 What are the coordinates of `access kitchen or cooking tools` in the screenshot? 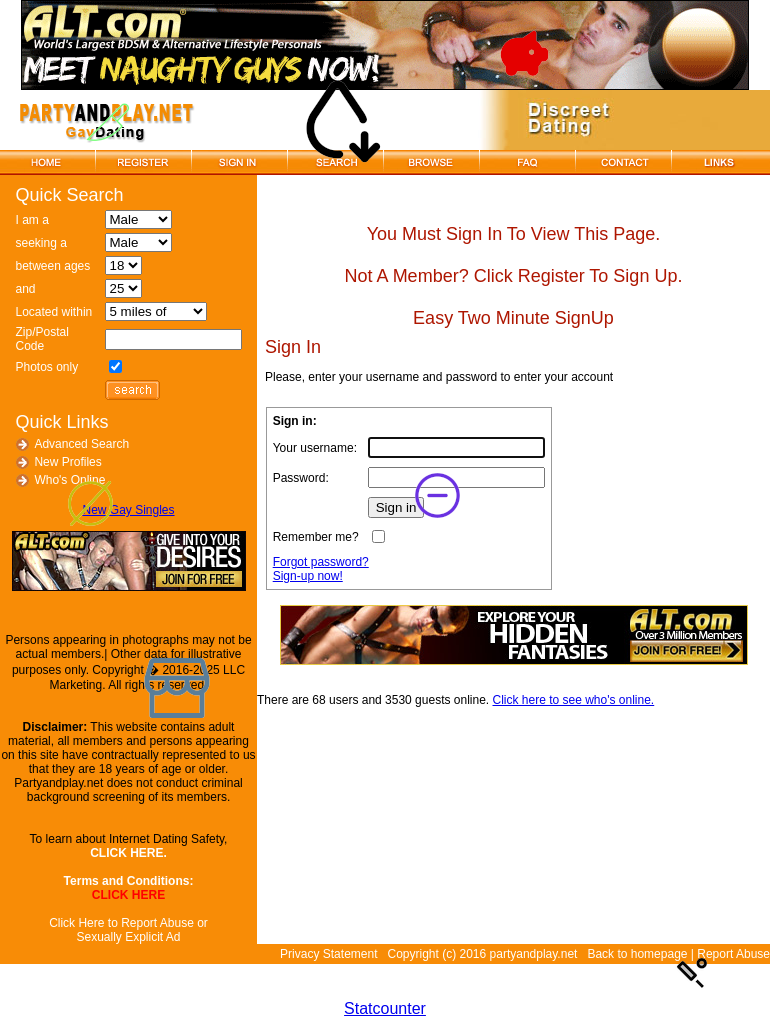 It's located at (108, 123).